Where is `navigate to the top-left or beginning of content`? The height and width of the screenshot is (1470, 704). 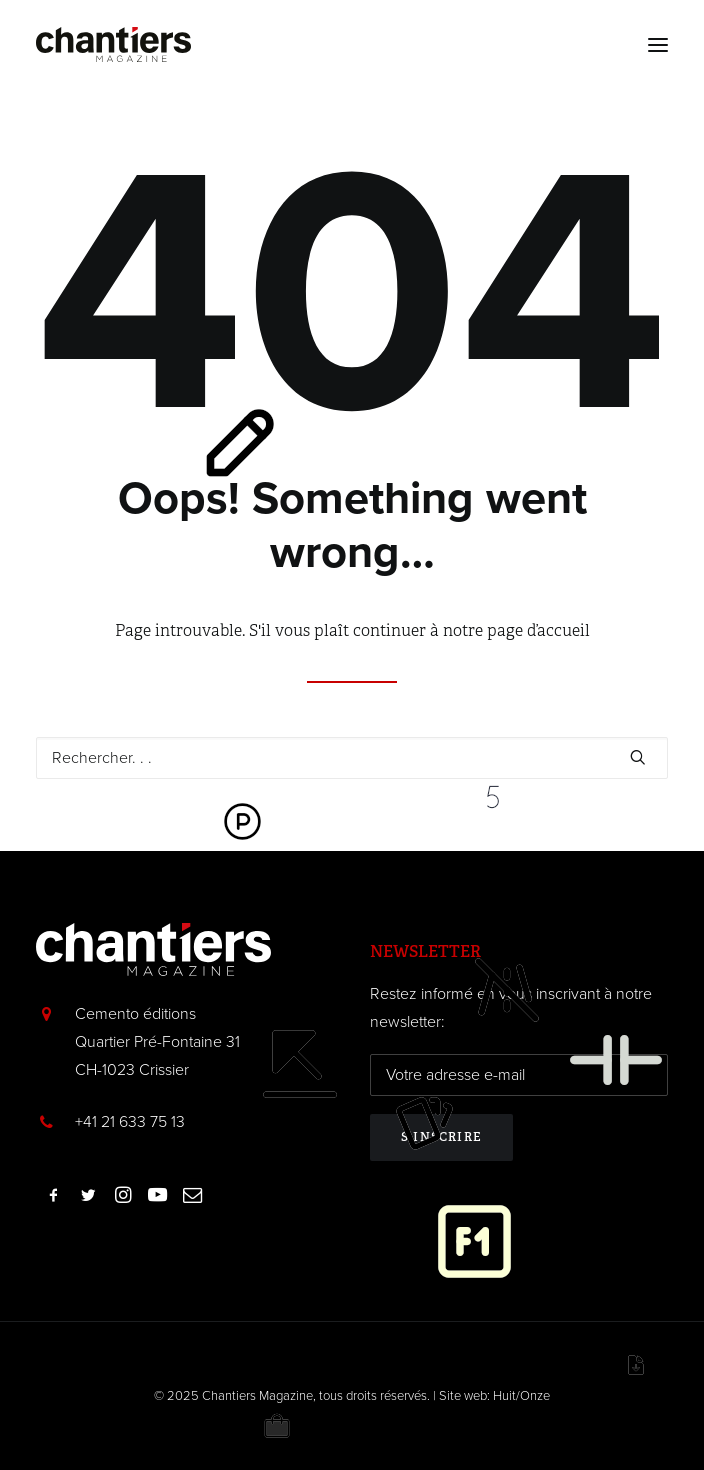
navigate to the top-left or beginning of content is located at coordinates (297, 1064).